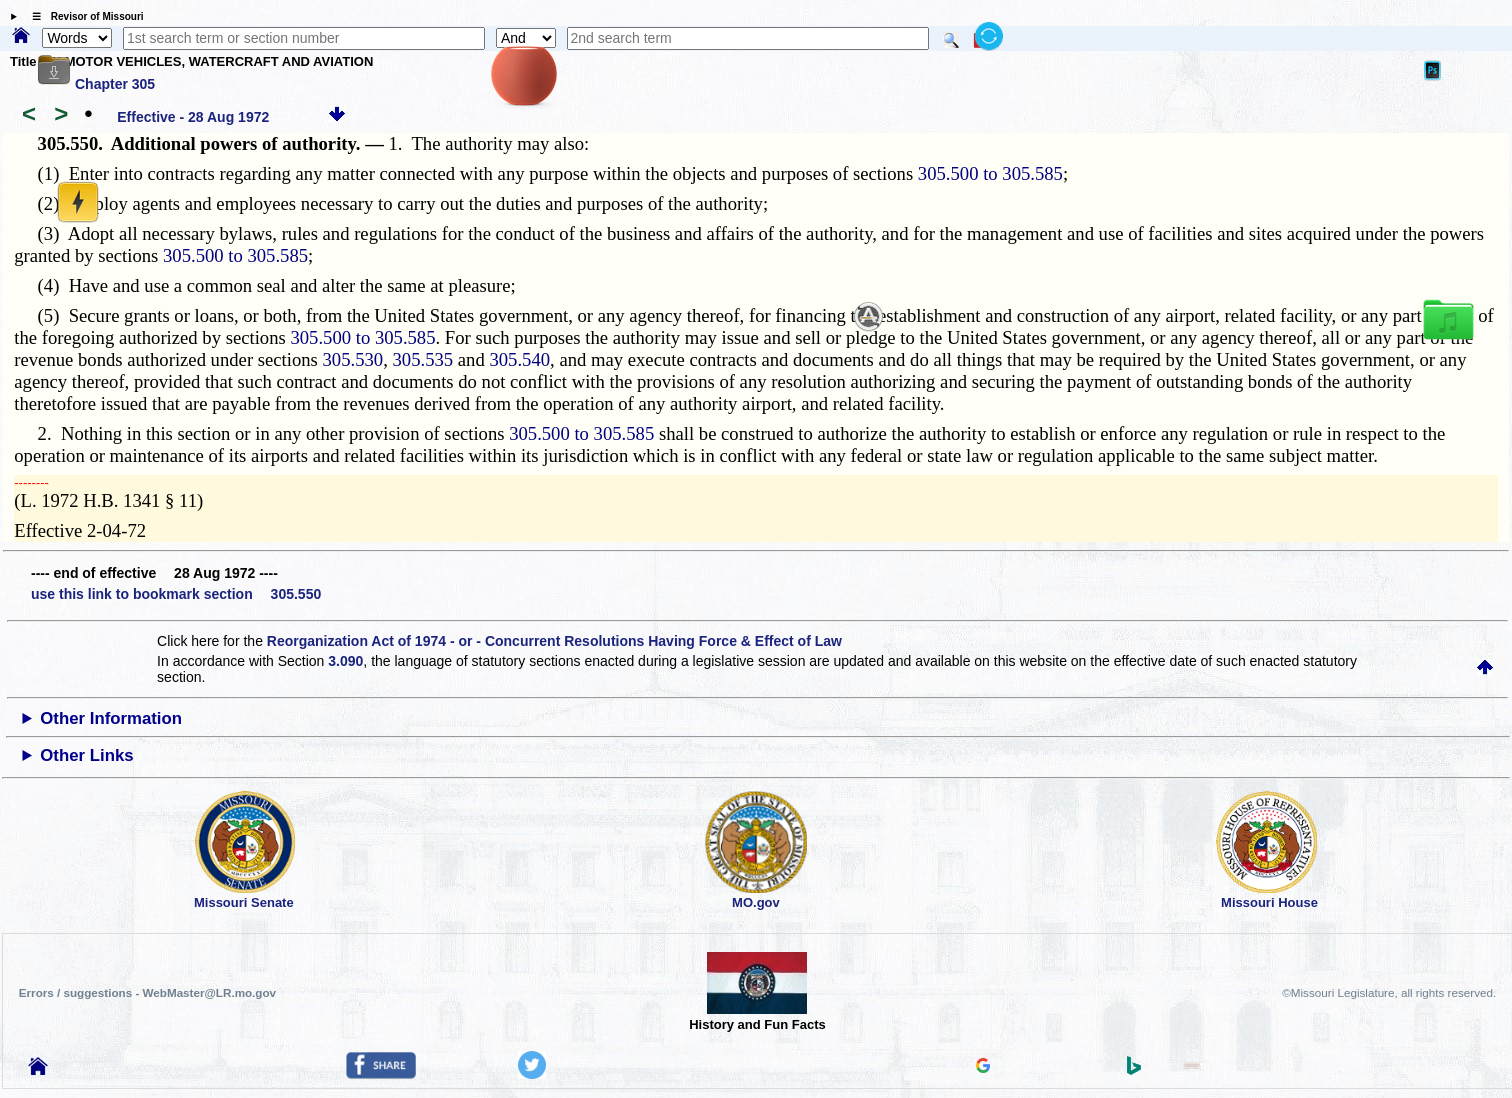 This screenshot has width=1512, height=1098. Describe the element at coordinates (1448, 319) in the screenshot. I see `open your music files folder` at that location.